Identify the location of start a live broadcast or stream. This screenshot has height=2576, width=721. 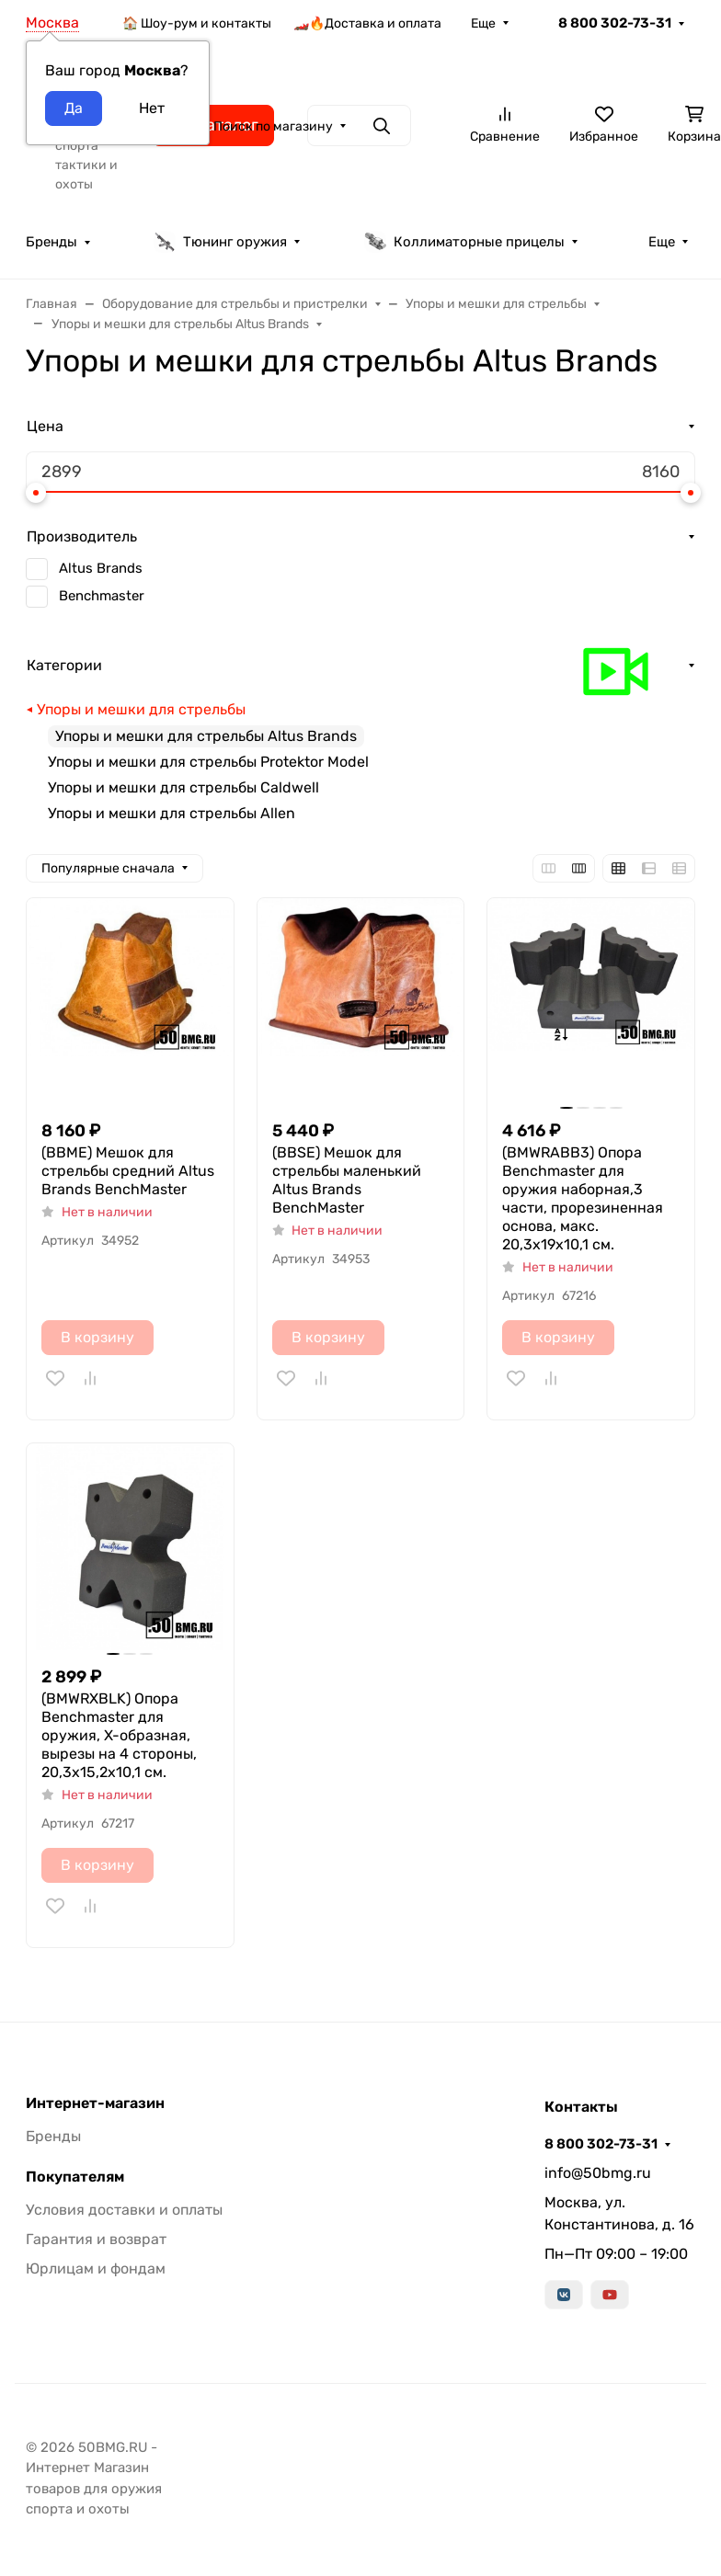
(615, 671).